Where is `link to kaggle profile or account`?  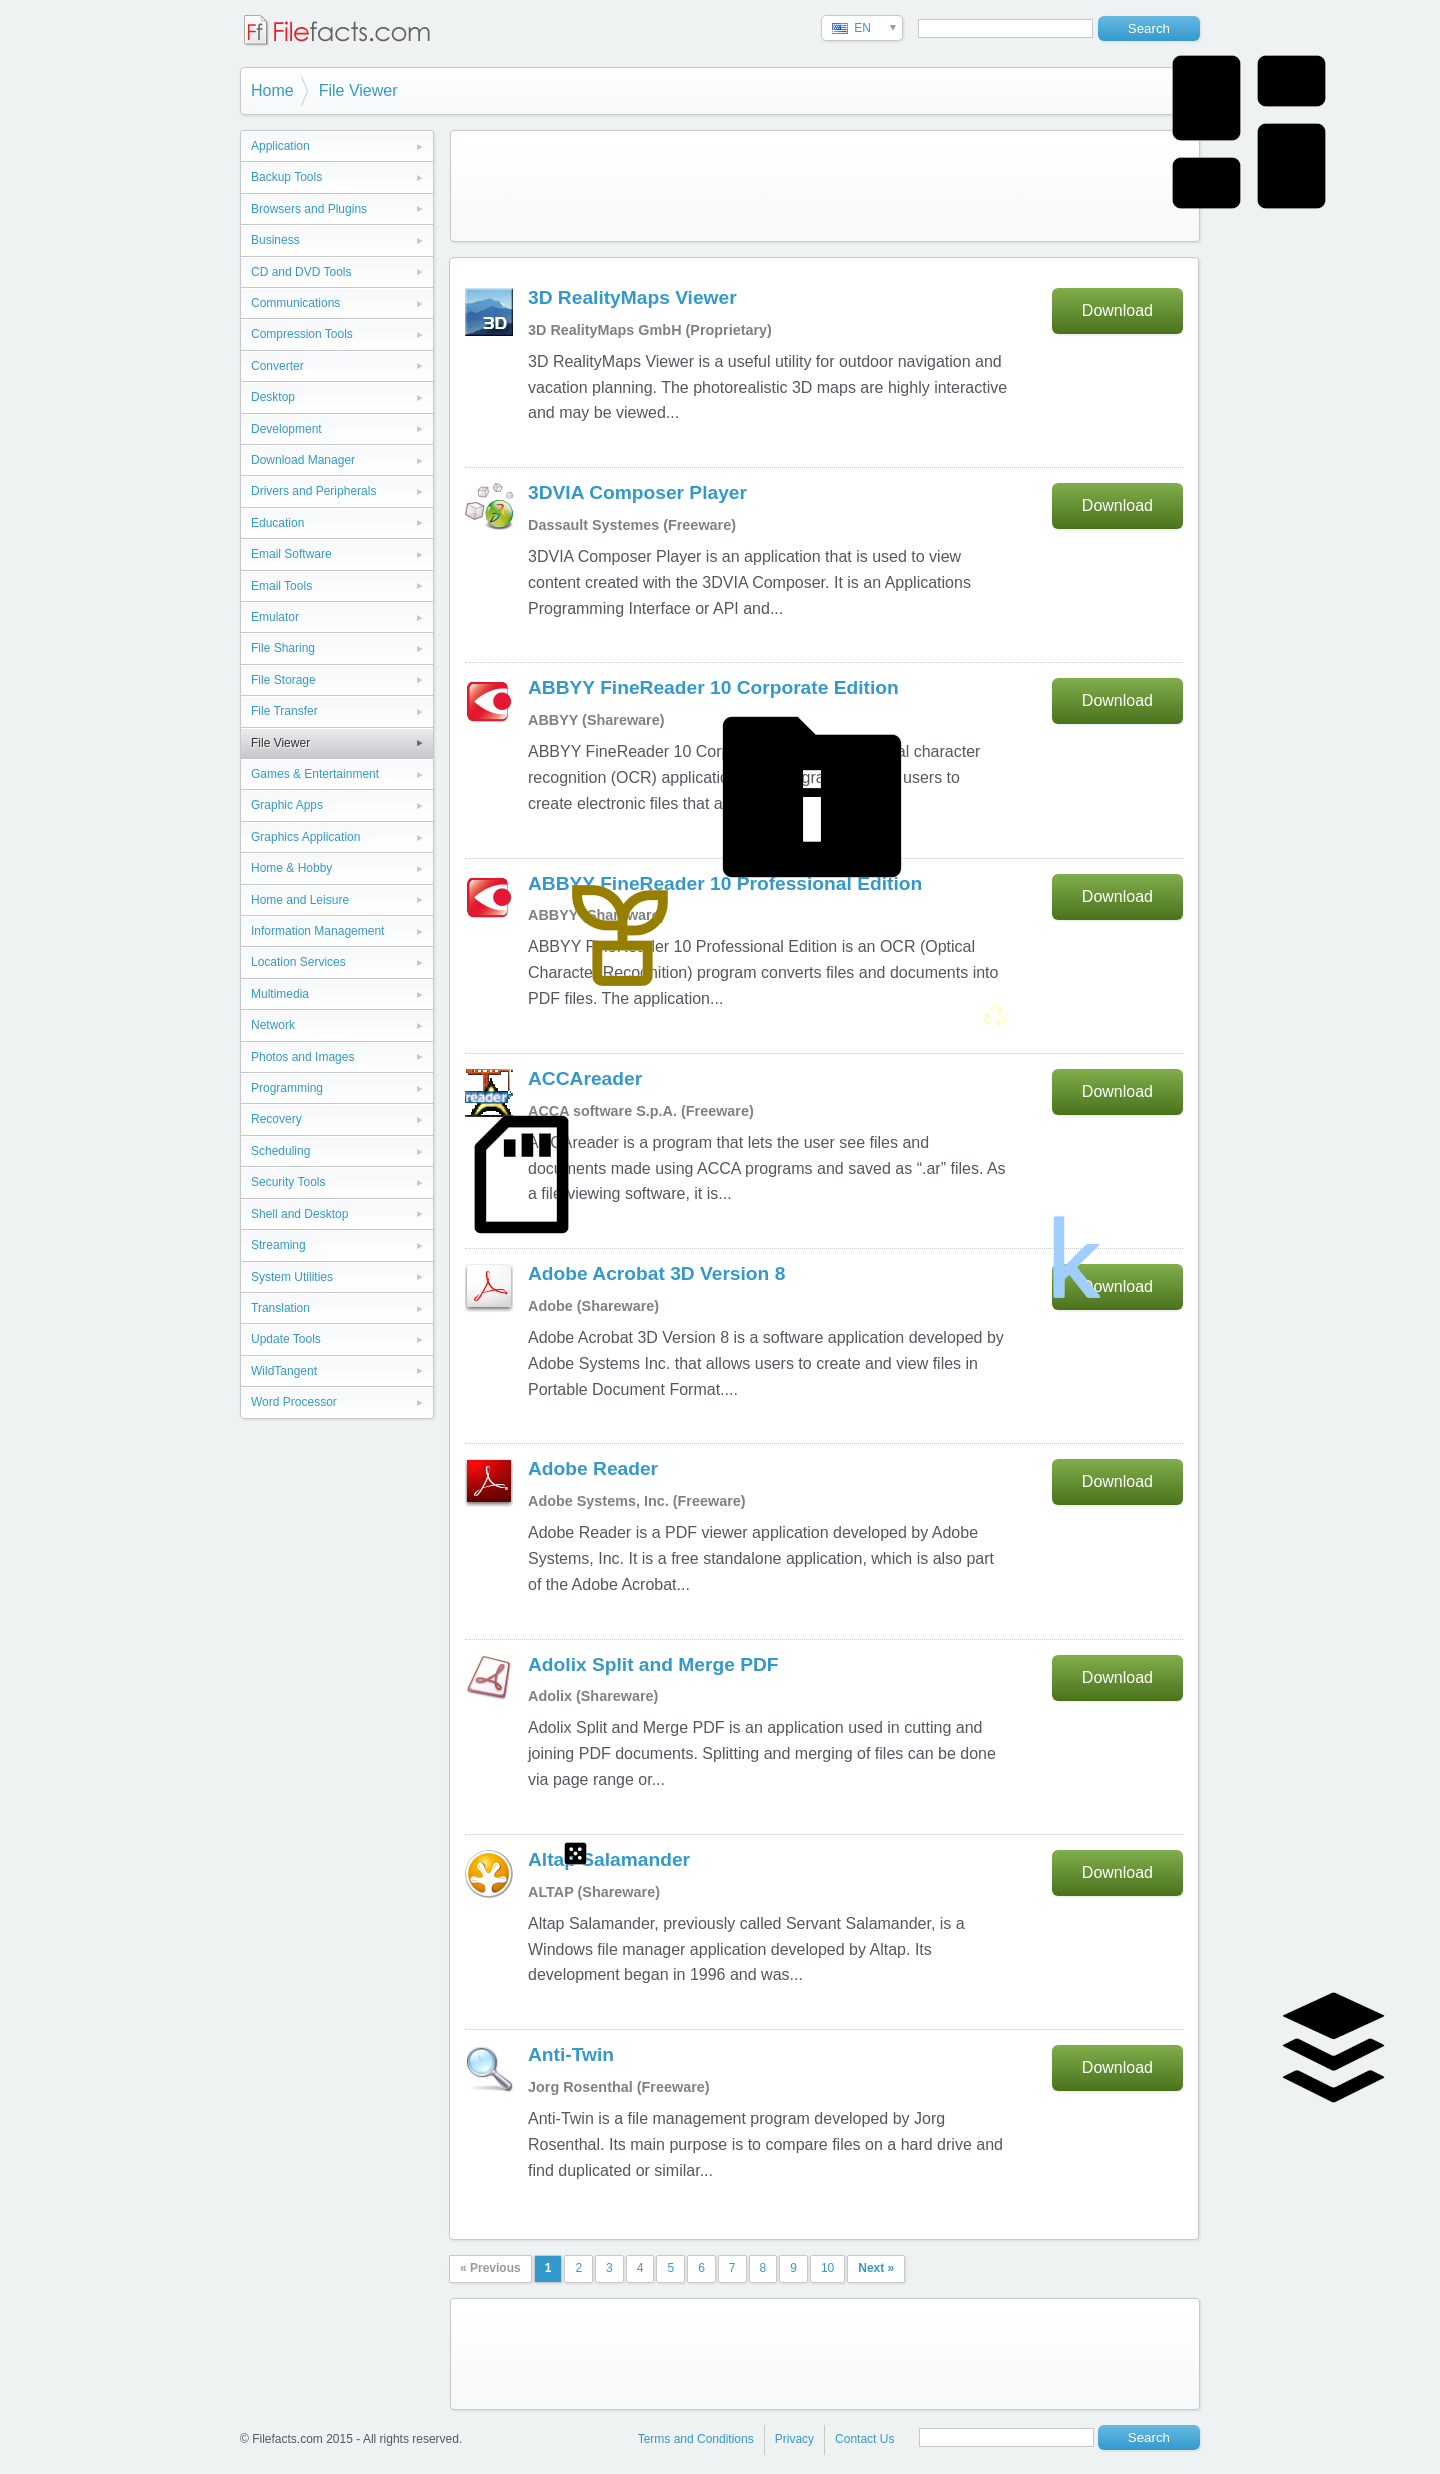 link to kaggle profile or account is located at coordinates (1077, 1257).